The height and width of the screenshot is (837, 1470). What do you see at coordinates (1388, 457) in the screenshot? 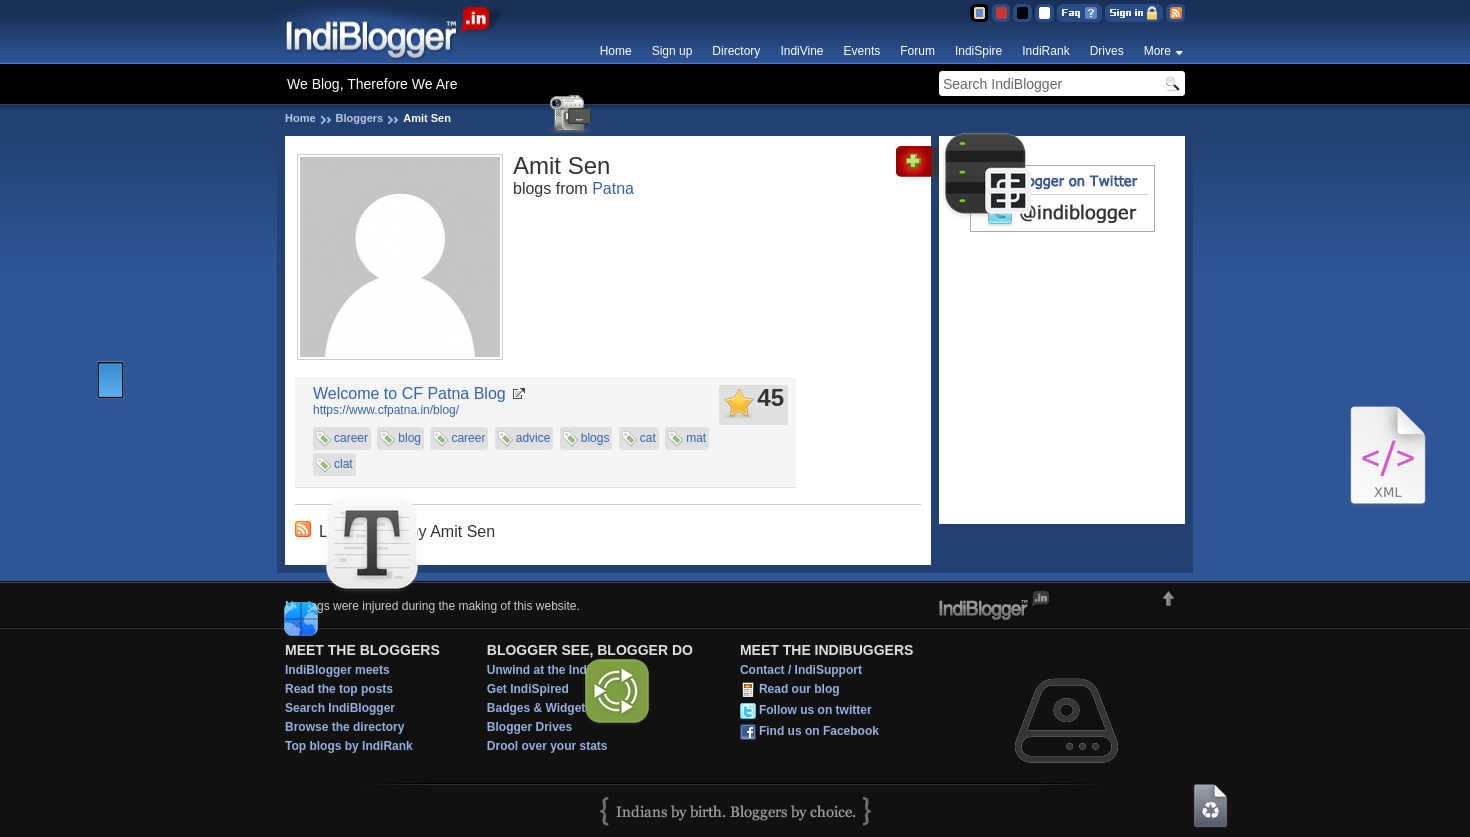
I see `an XML document file` at bounding box center [1388, 457].